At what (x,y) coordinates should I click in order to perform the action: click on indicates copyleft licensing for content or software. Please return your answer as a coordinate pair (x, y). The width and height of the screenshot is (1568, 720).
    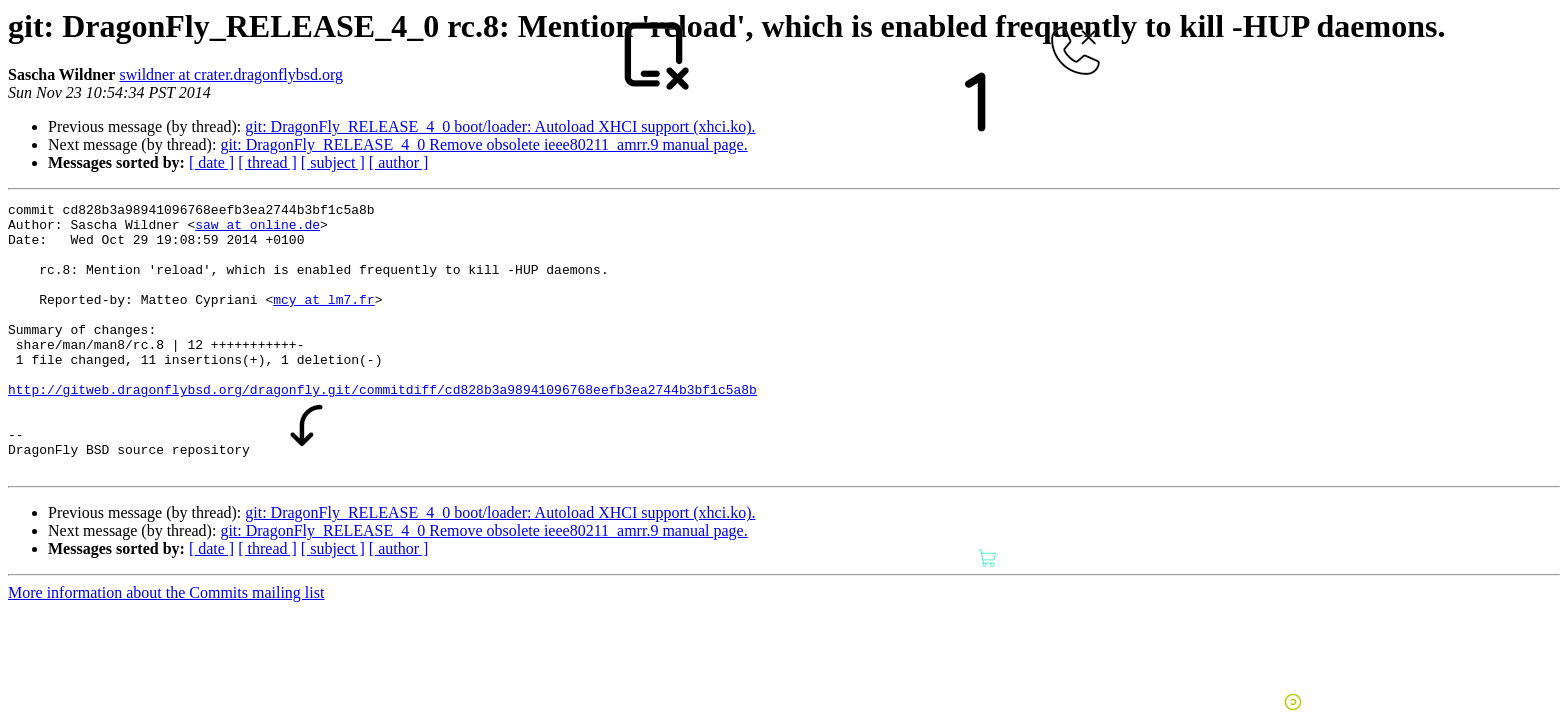
    Looking at the image, I should click on (1293, 702).